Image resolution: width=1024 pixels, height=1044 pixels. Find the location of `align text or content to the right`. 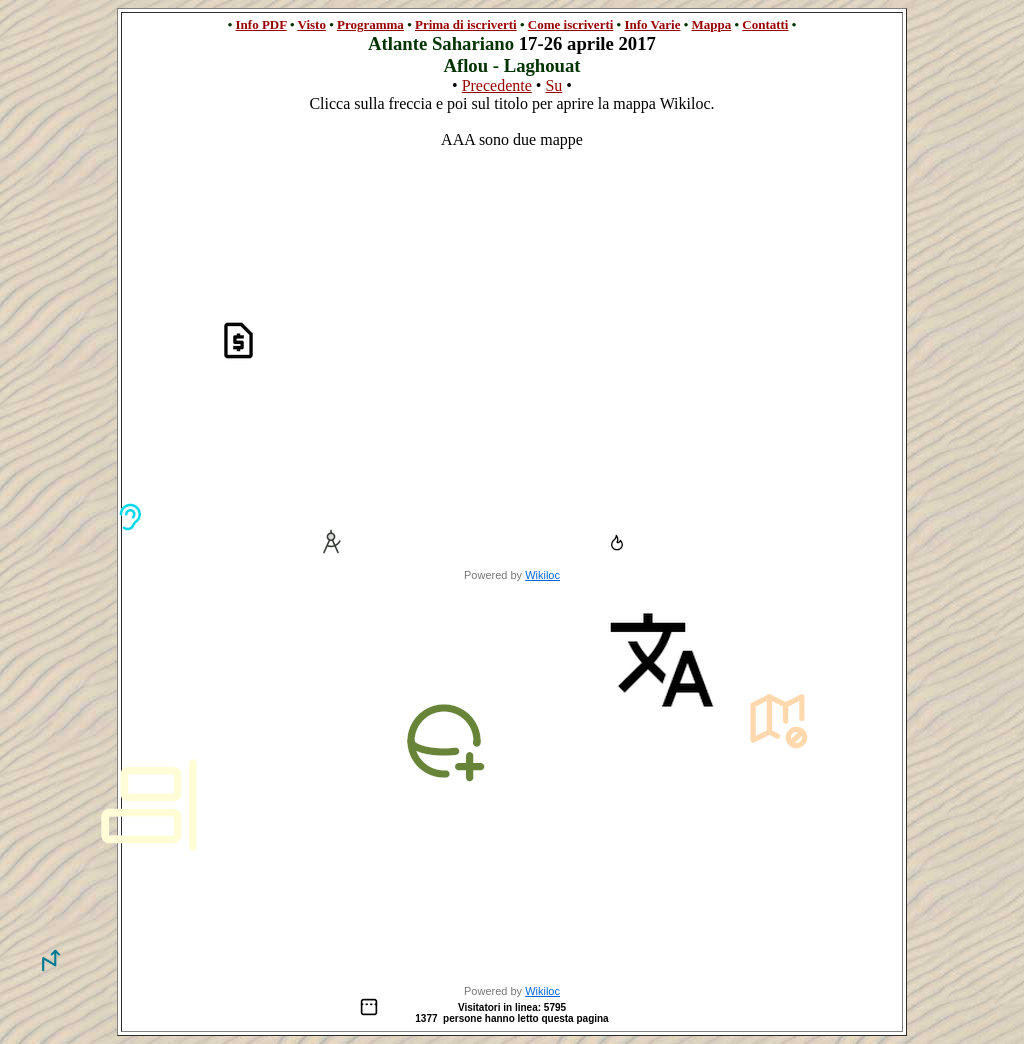

align text or content to the right is located at coordinates (151, 805).